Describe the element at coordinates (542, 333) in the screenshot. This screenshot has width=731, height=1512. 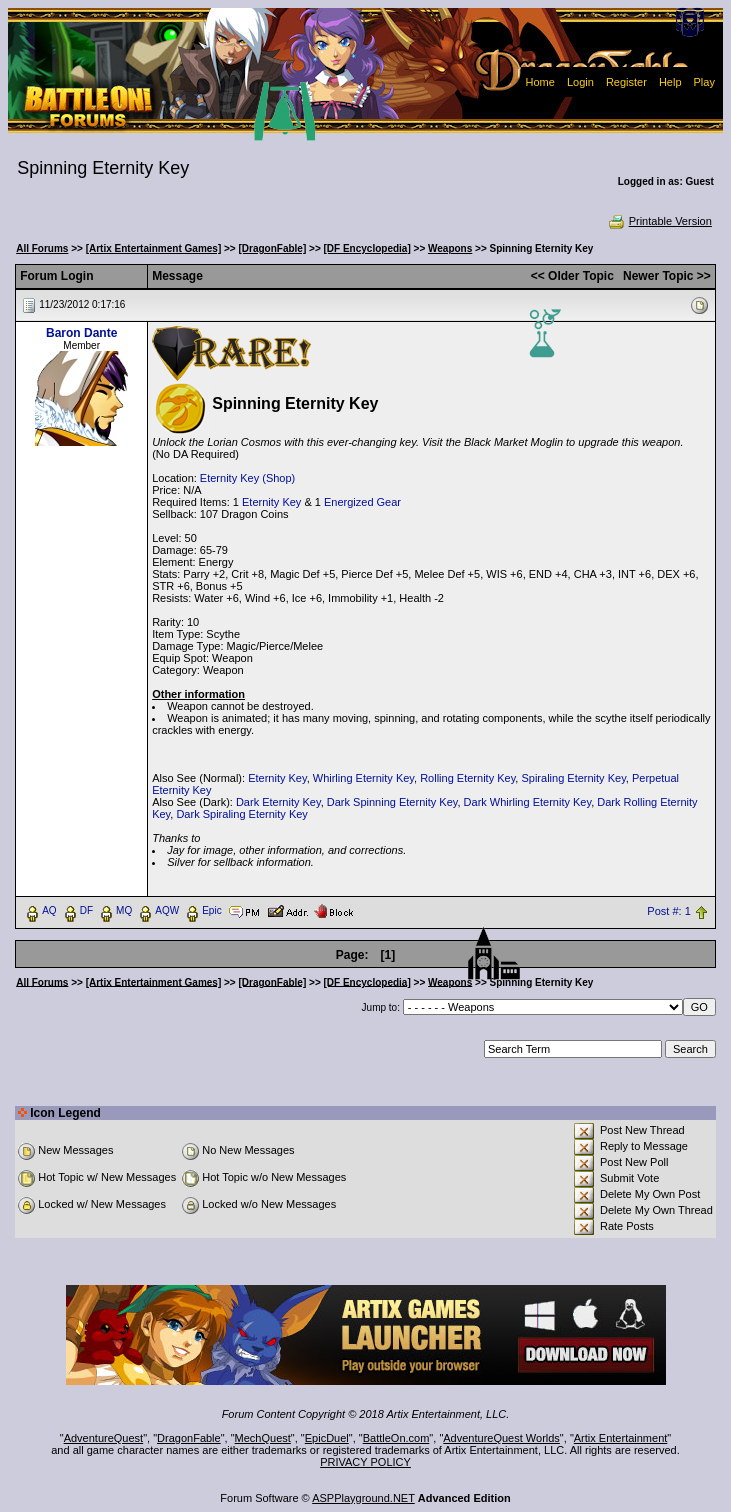
I see `access chemistry or science experiments` at that location.